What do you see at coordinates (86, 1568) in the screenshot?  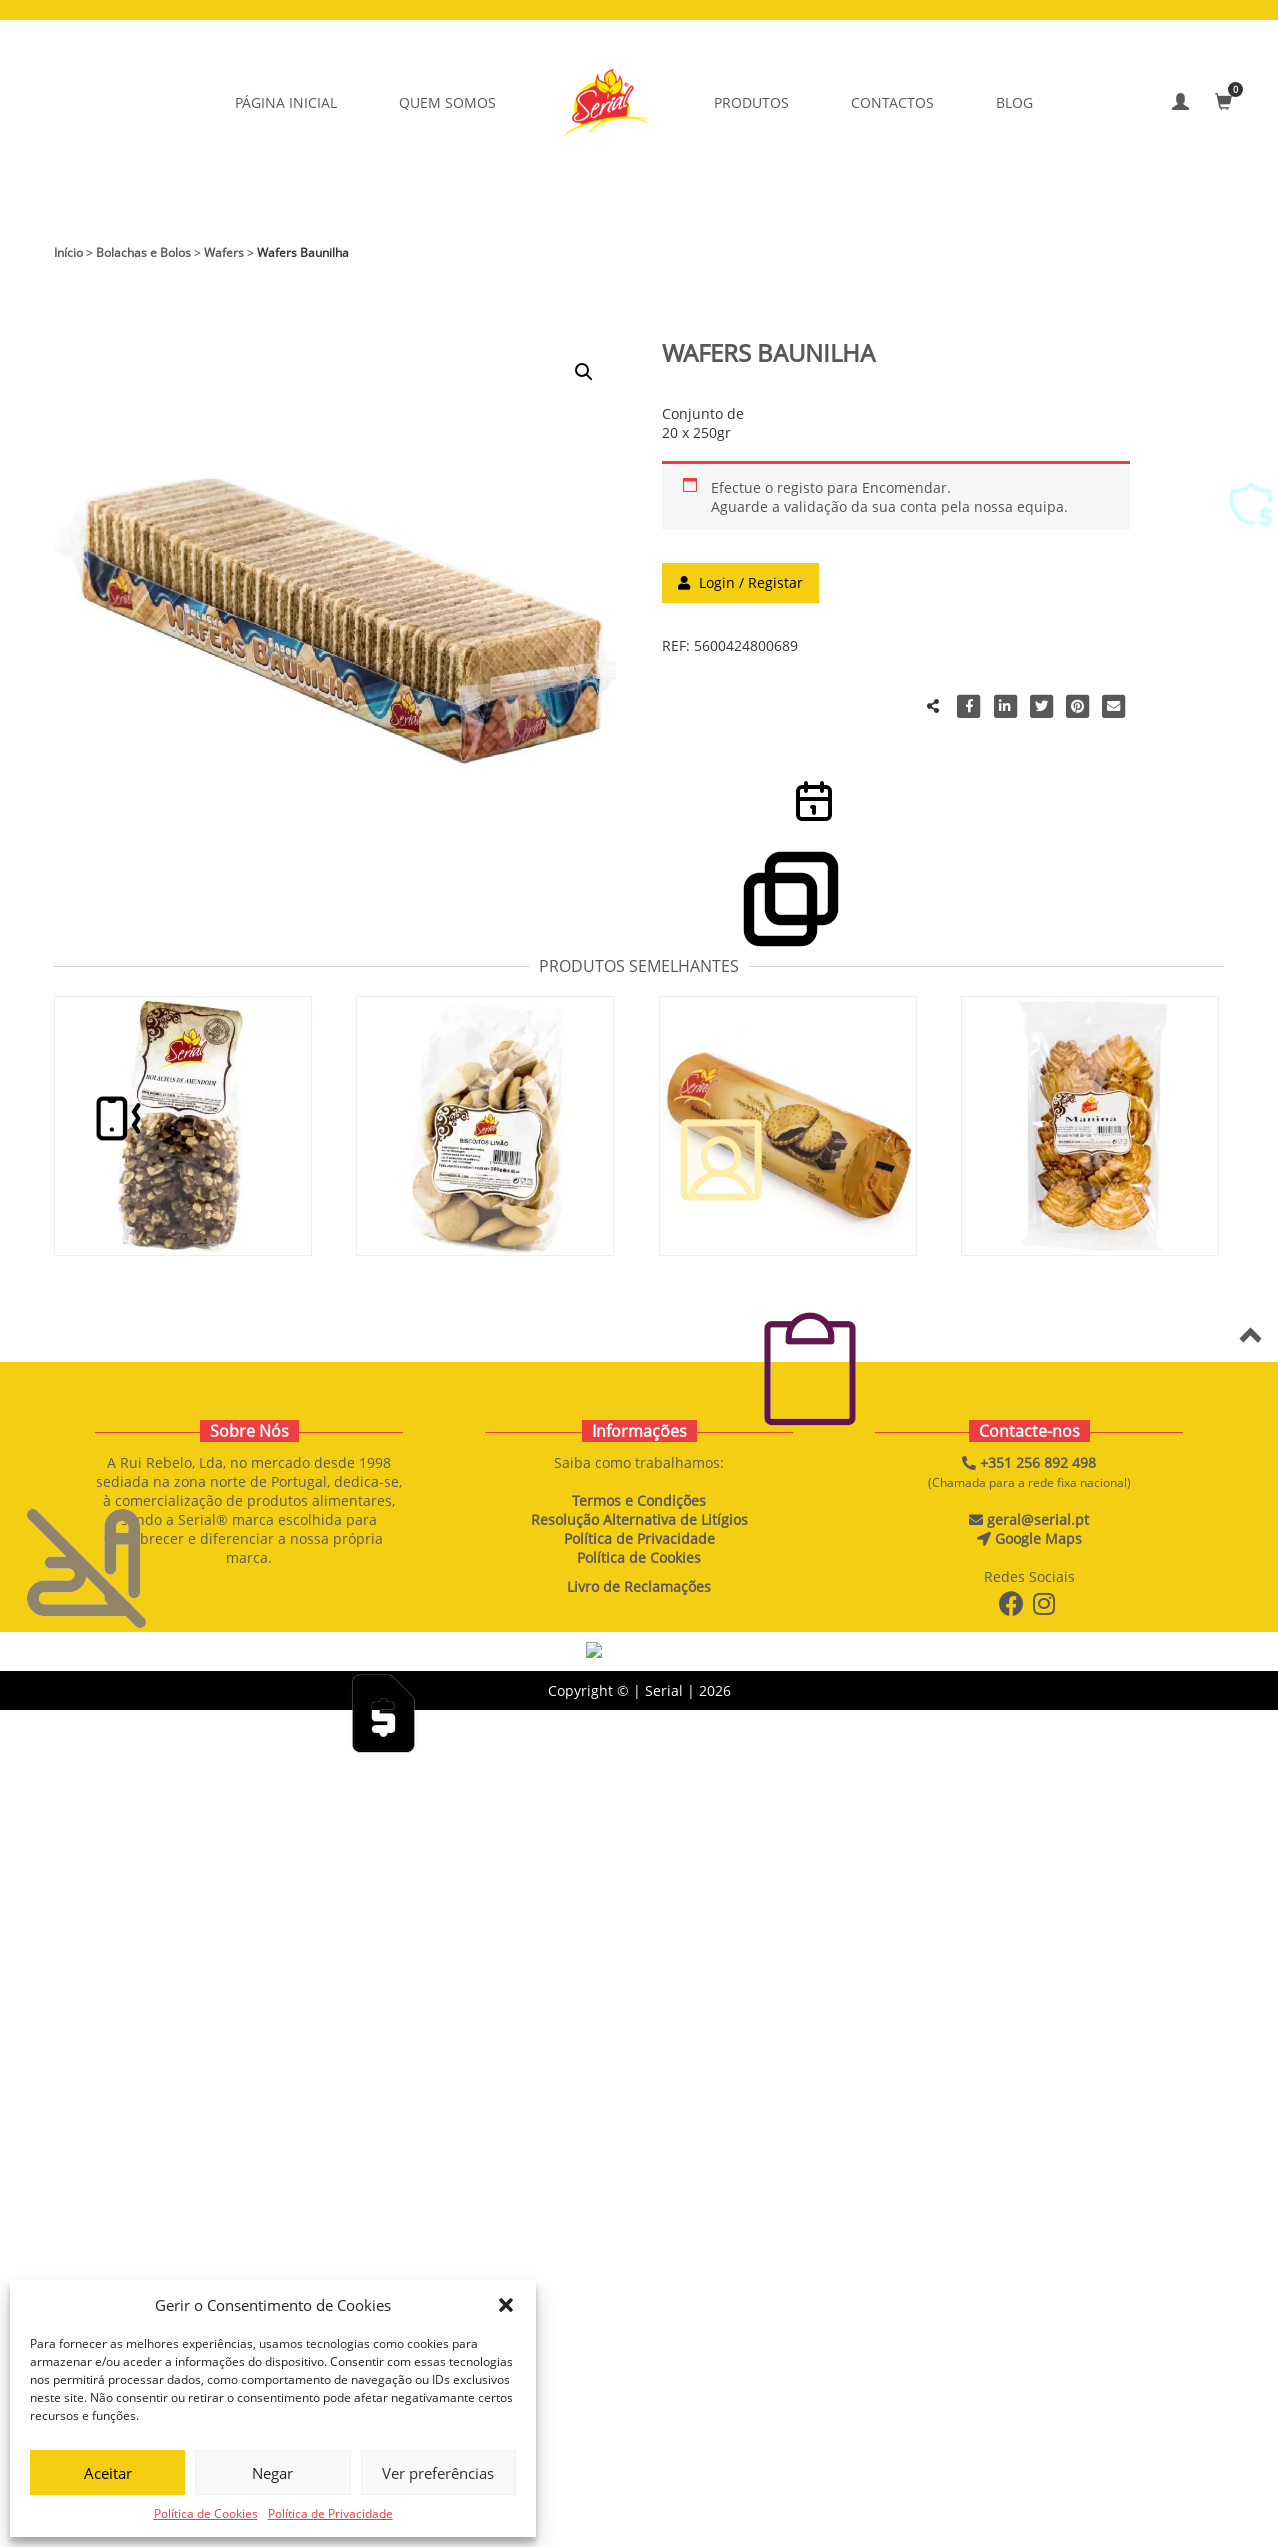 I see `writing or editing is disabled` at bounding box center [86, 1568].